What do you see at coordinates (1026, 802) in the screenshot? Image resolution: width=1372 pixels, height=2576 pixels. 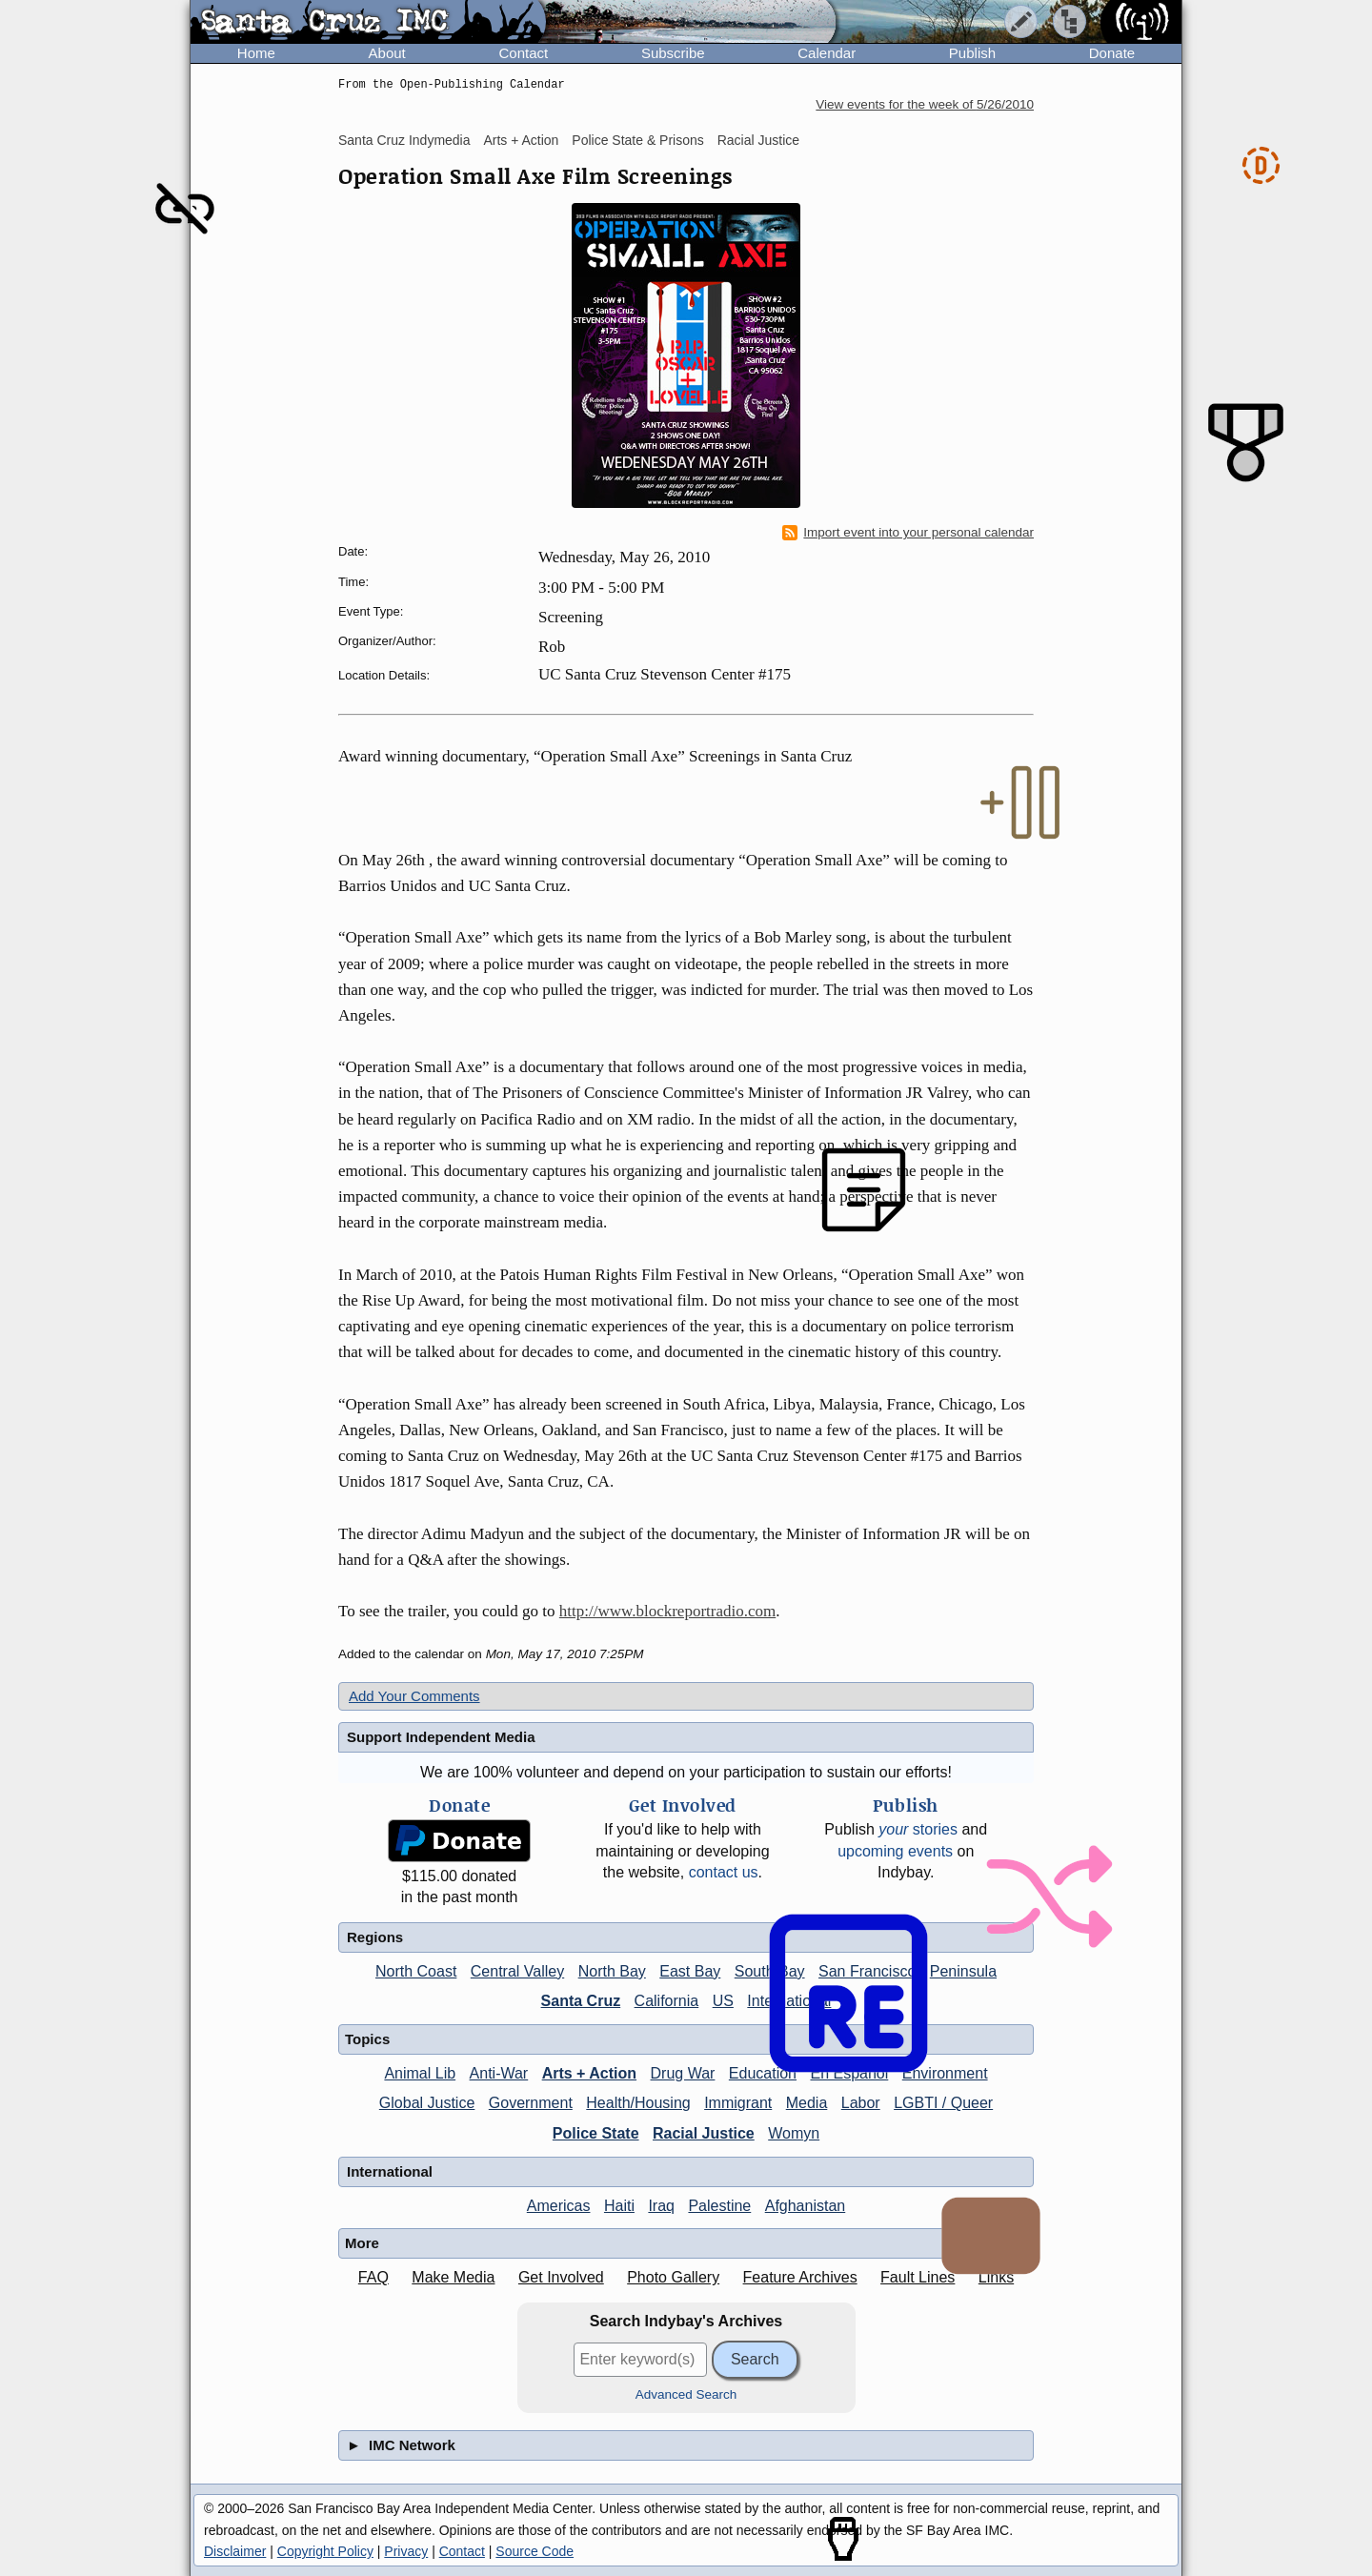 I see `add a new column to the left` at bounding box center [1026, 802].